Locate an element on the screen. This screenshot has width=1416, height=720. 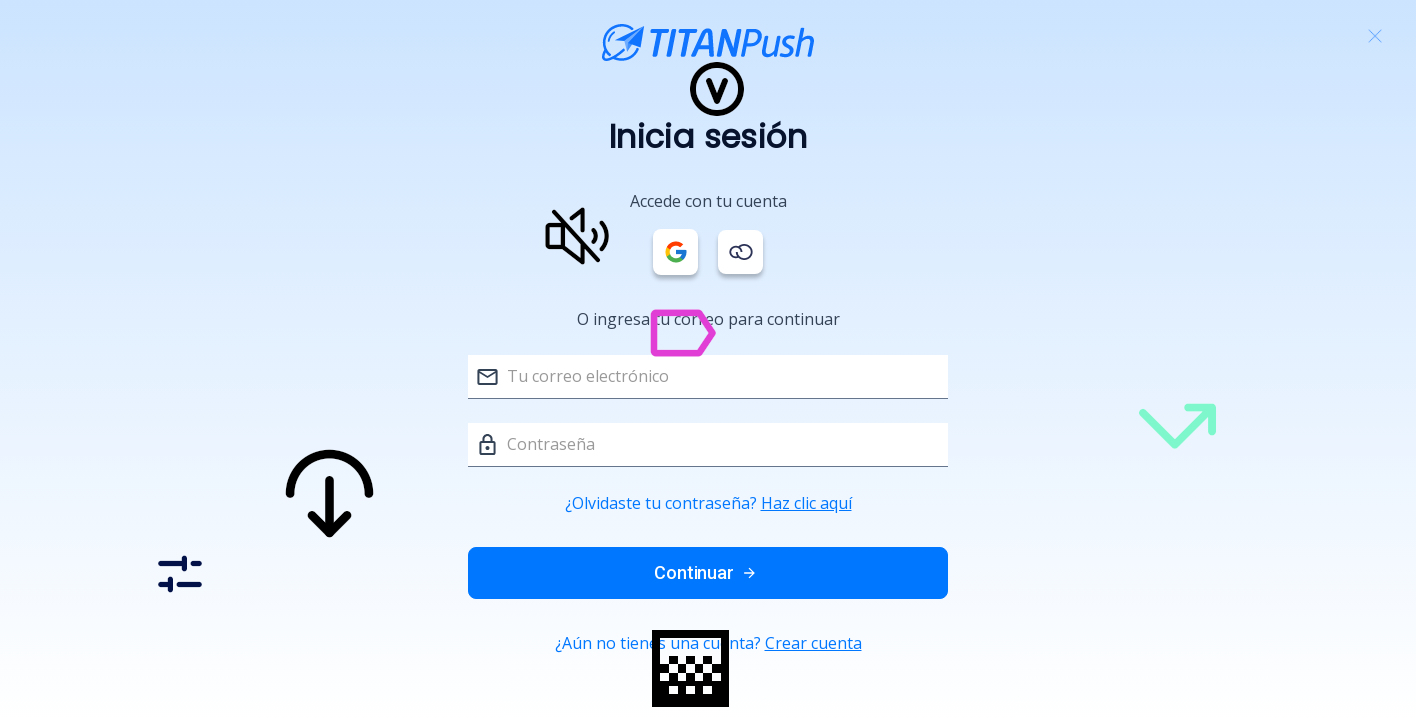
adjust settings or preferences is located at coordinates (180, 574).